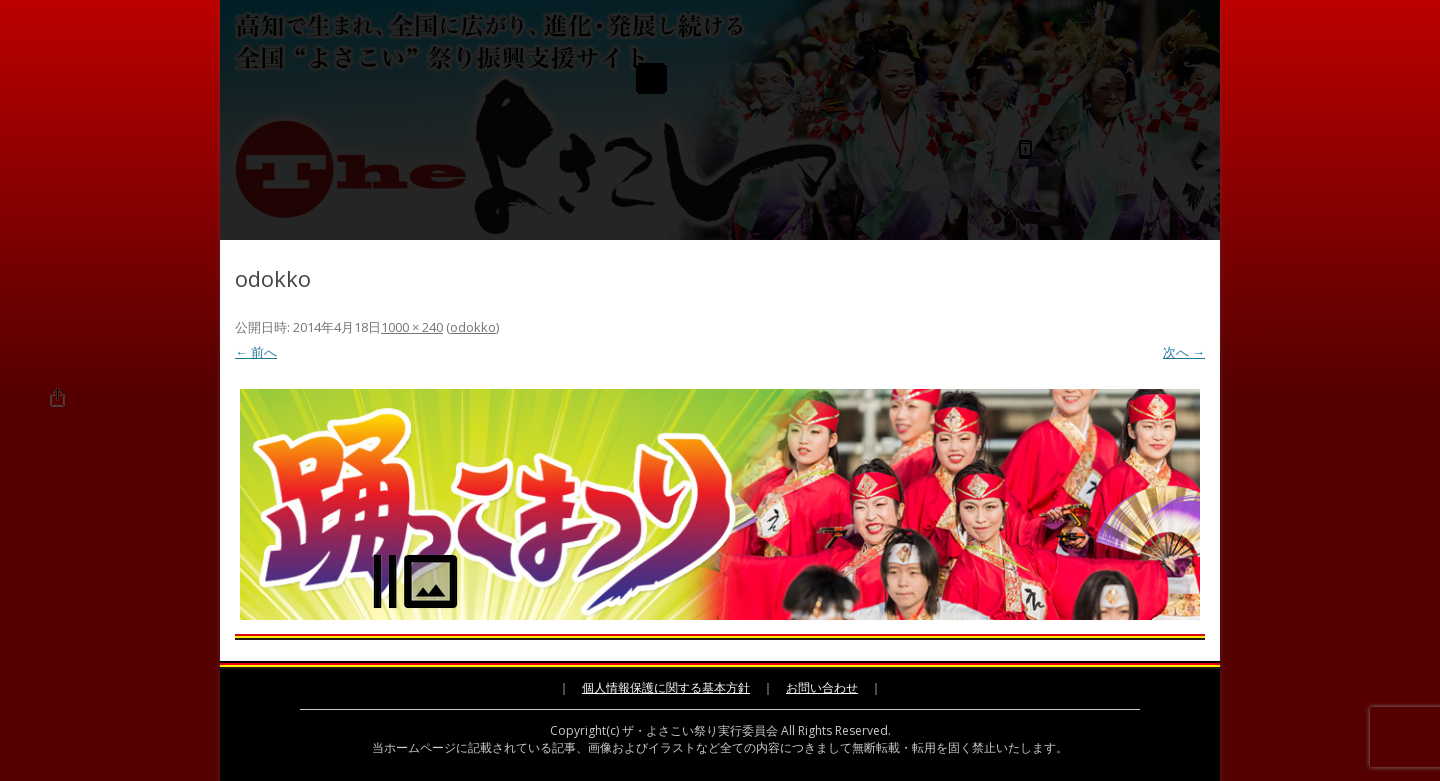 The image size is (1440, 781). I want to click on share this content with others, so click(57, 397).